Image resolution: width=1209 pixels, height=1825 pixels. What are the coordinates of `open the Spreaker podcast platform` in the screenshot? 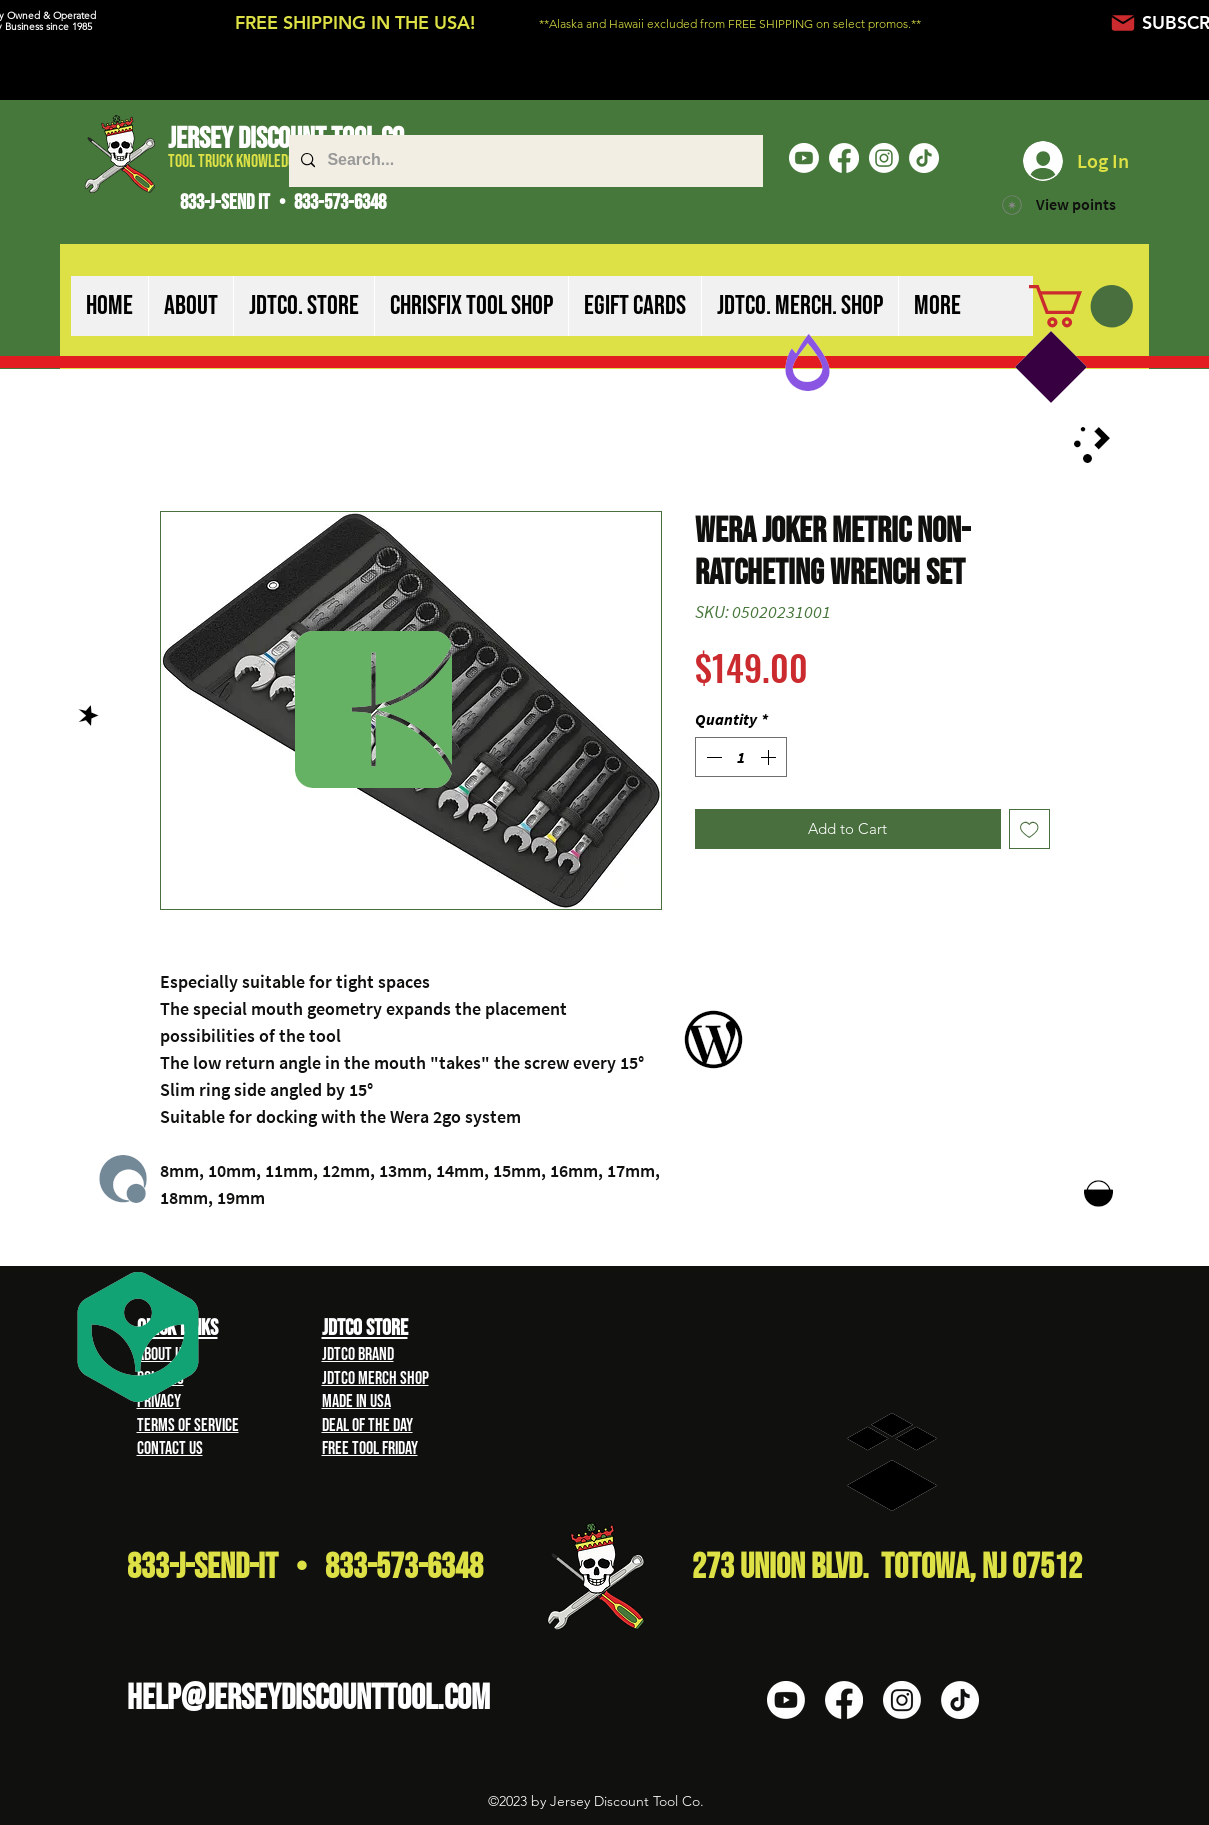 It's located at (88, 715).